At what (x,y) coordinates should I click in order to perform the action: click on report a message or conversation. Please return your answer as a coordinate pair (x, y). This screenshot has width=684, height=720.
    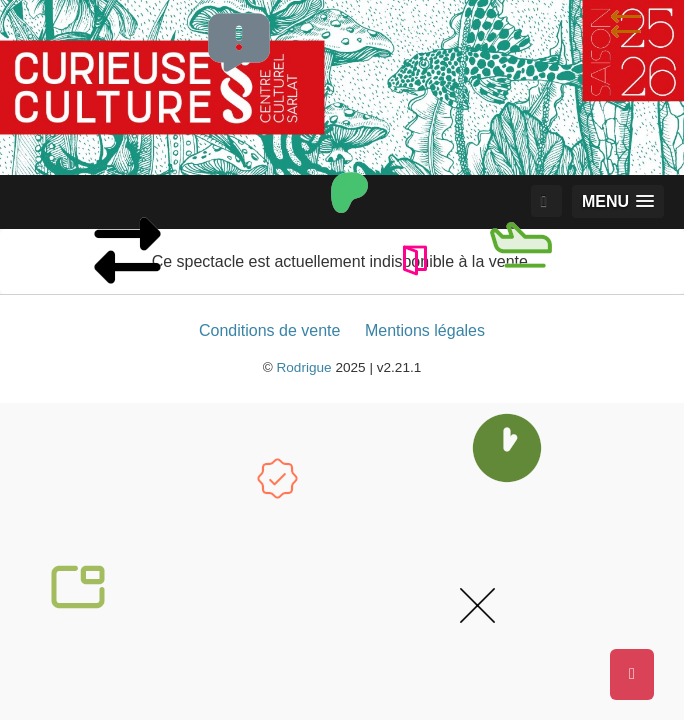
    Looking at the image, I should click on (239, 41).